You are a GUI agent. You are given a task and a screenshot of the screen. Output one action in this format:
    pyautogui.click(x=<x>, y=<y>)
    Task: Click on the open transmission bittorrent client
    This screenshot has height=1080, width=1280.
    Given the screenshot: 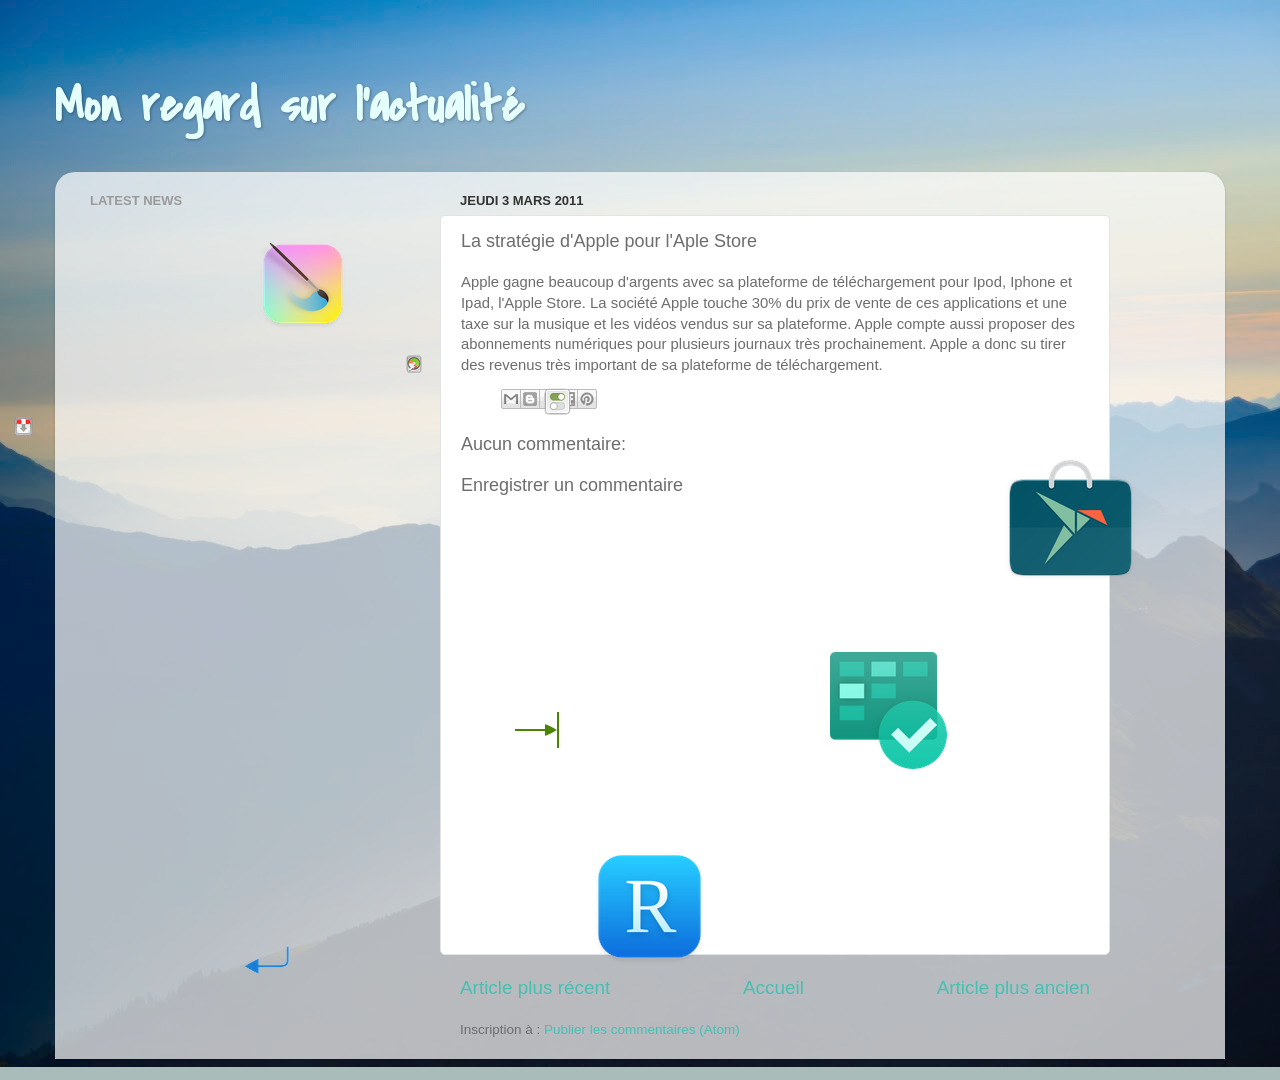 What is the action you would take?
    pyautogui.click(x=23, y=426)
    